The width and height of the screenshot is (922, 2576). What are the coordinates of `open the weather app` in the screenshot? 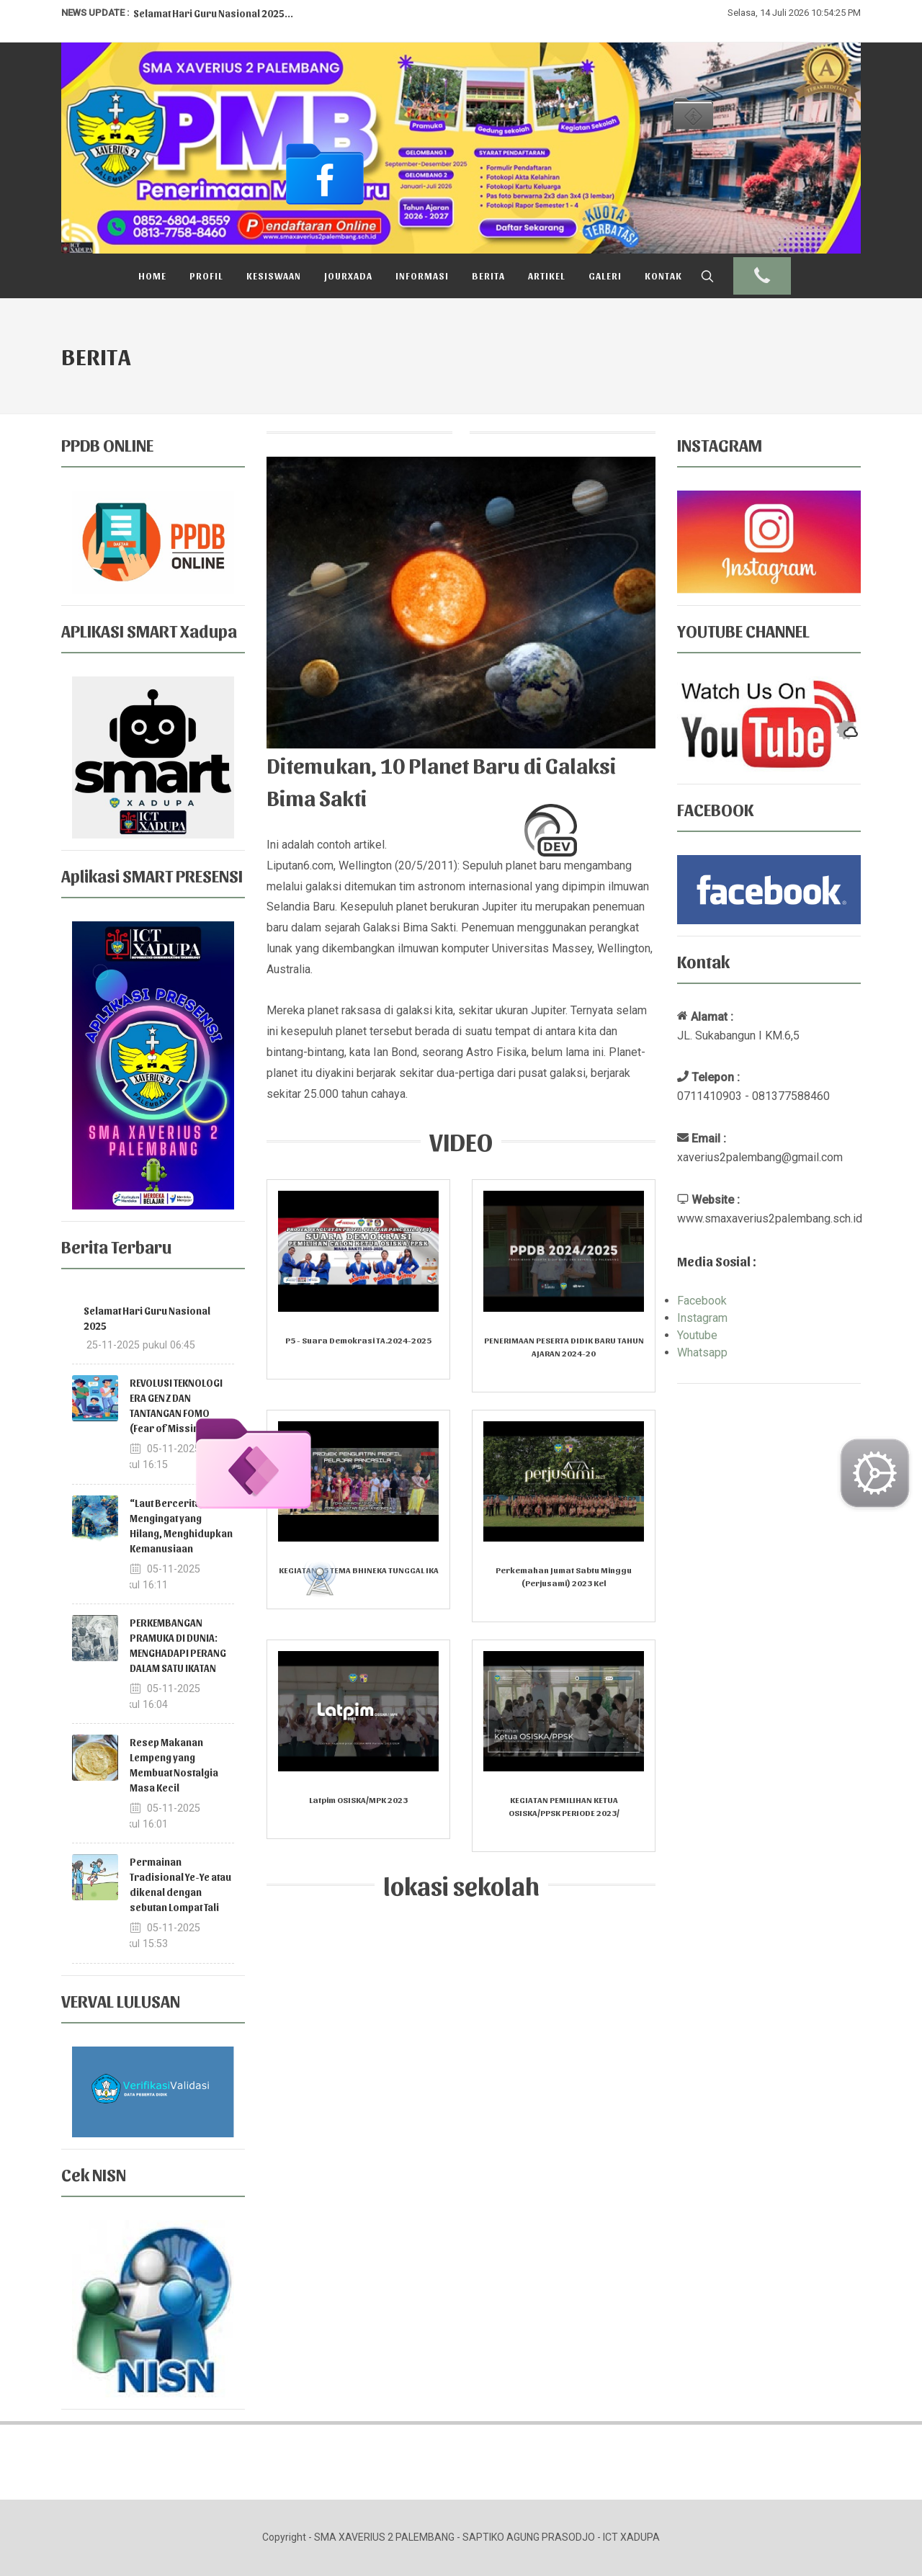 It's located at (846, 730).